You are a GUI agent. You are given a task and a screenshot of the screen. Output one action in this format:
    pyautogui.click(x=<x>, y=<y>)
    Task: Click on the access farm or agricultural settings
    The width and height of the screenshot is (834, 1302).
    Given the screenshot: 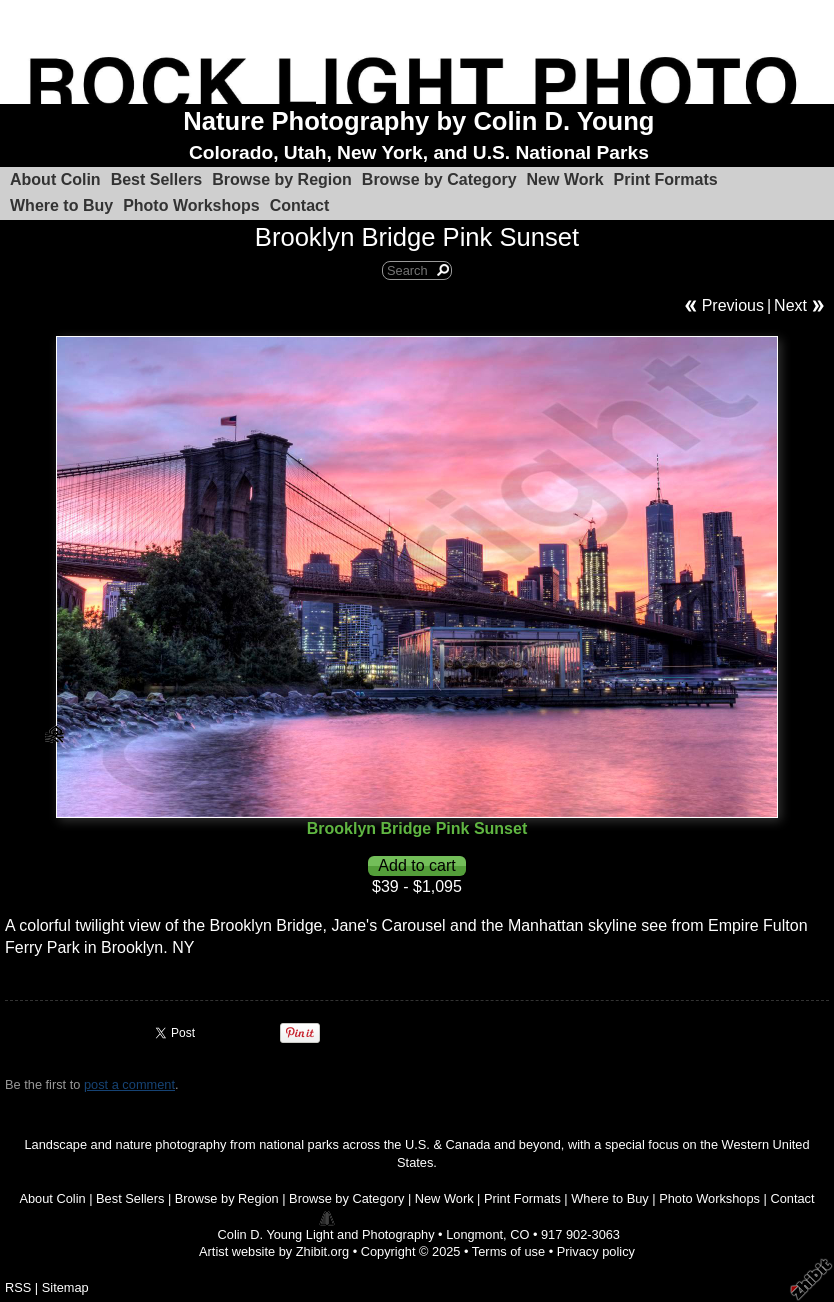 What is the action you would take?
    pyautogui.click(x=54, y=734)
    